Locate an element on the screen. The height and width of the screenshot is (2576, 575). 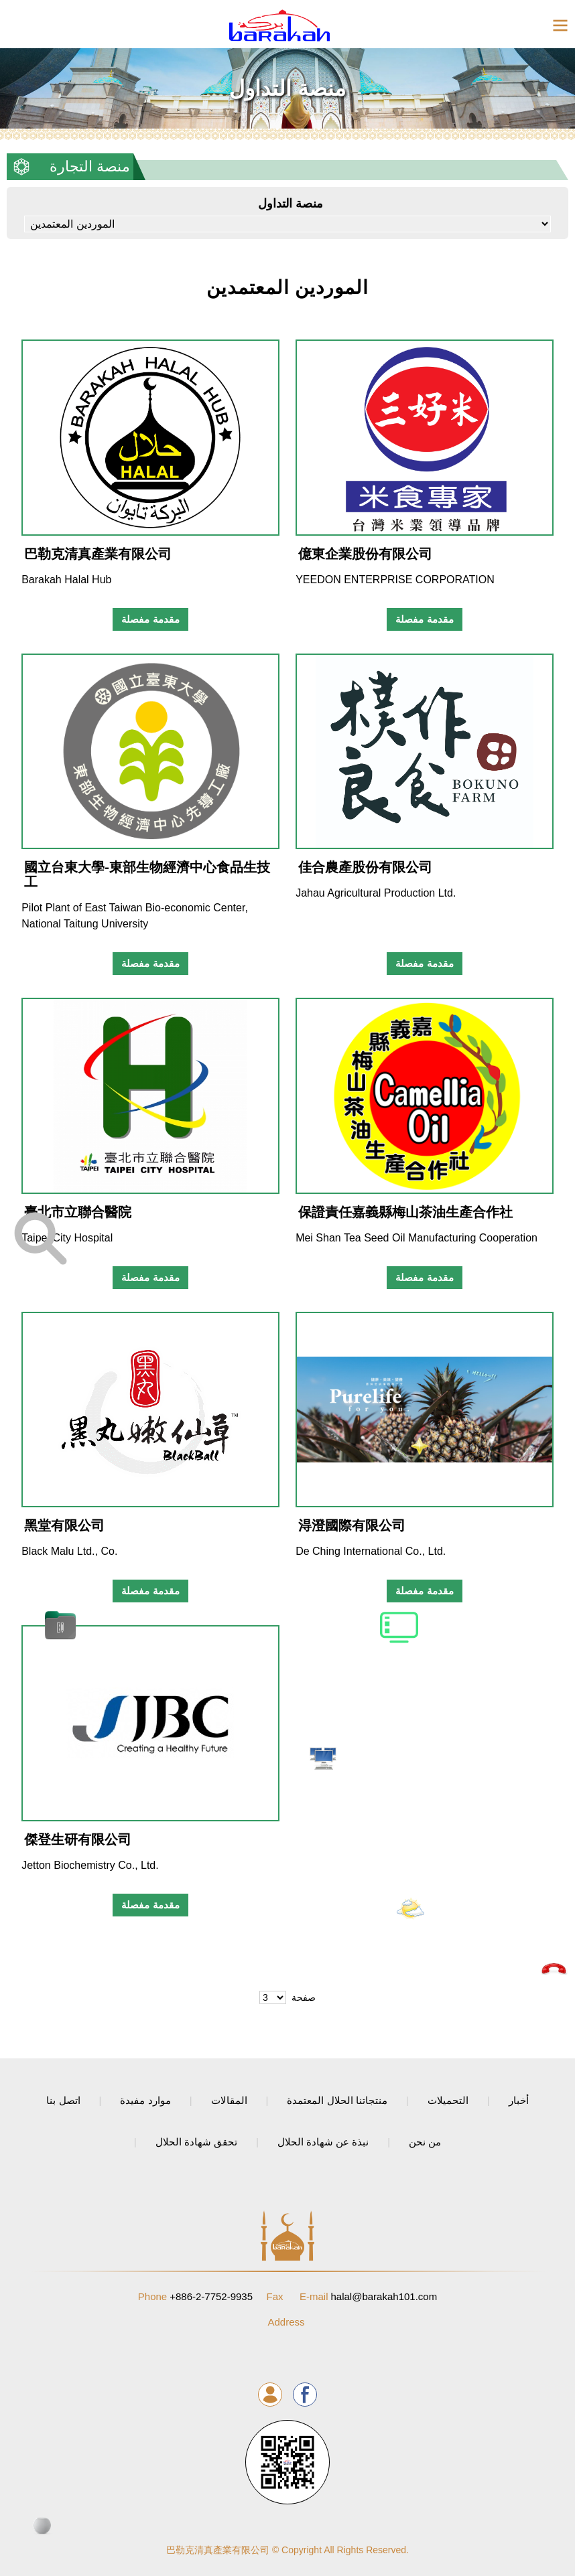
end the current call is located at coordinates (554, 1965).